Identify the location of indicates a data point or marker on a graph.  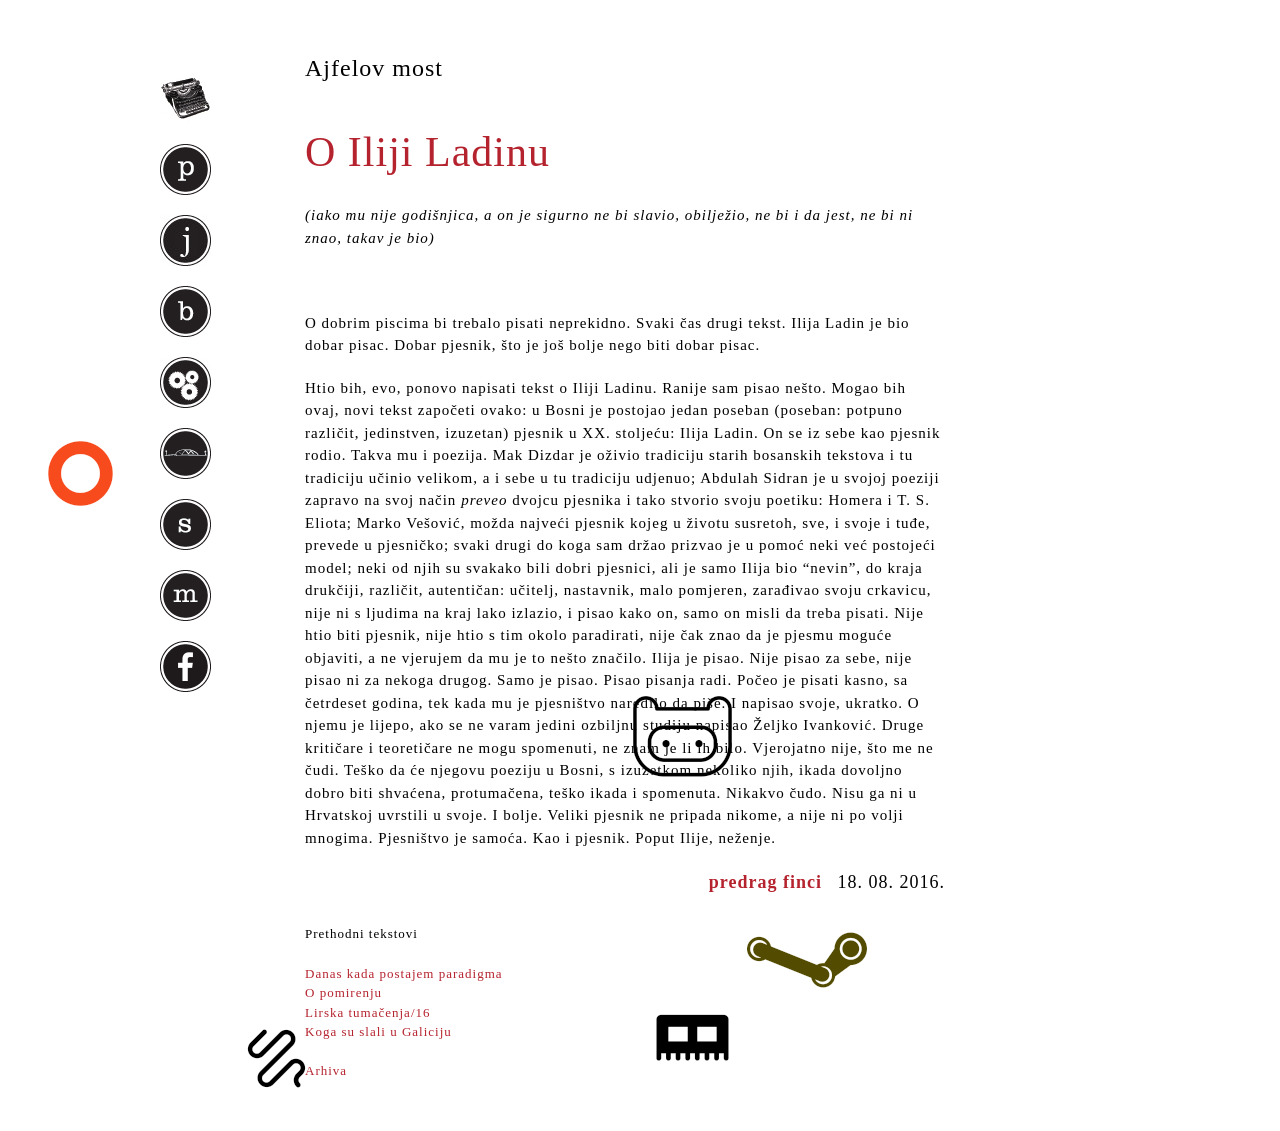
(80, 473).